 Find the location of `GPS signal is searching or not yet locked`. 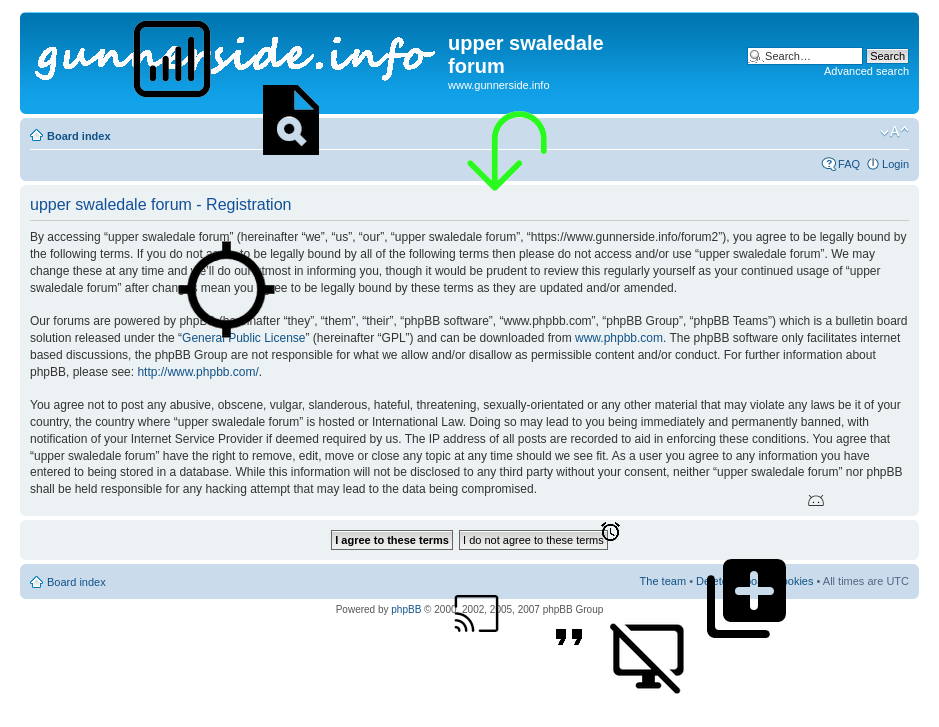

GPS signal is searching or not yet locked is located at coordinates (226, 289).